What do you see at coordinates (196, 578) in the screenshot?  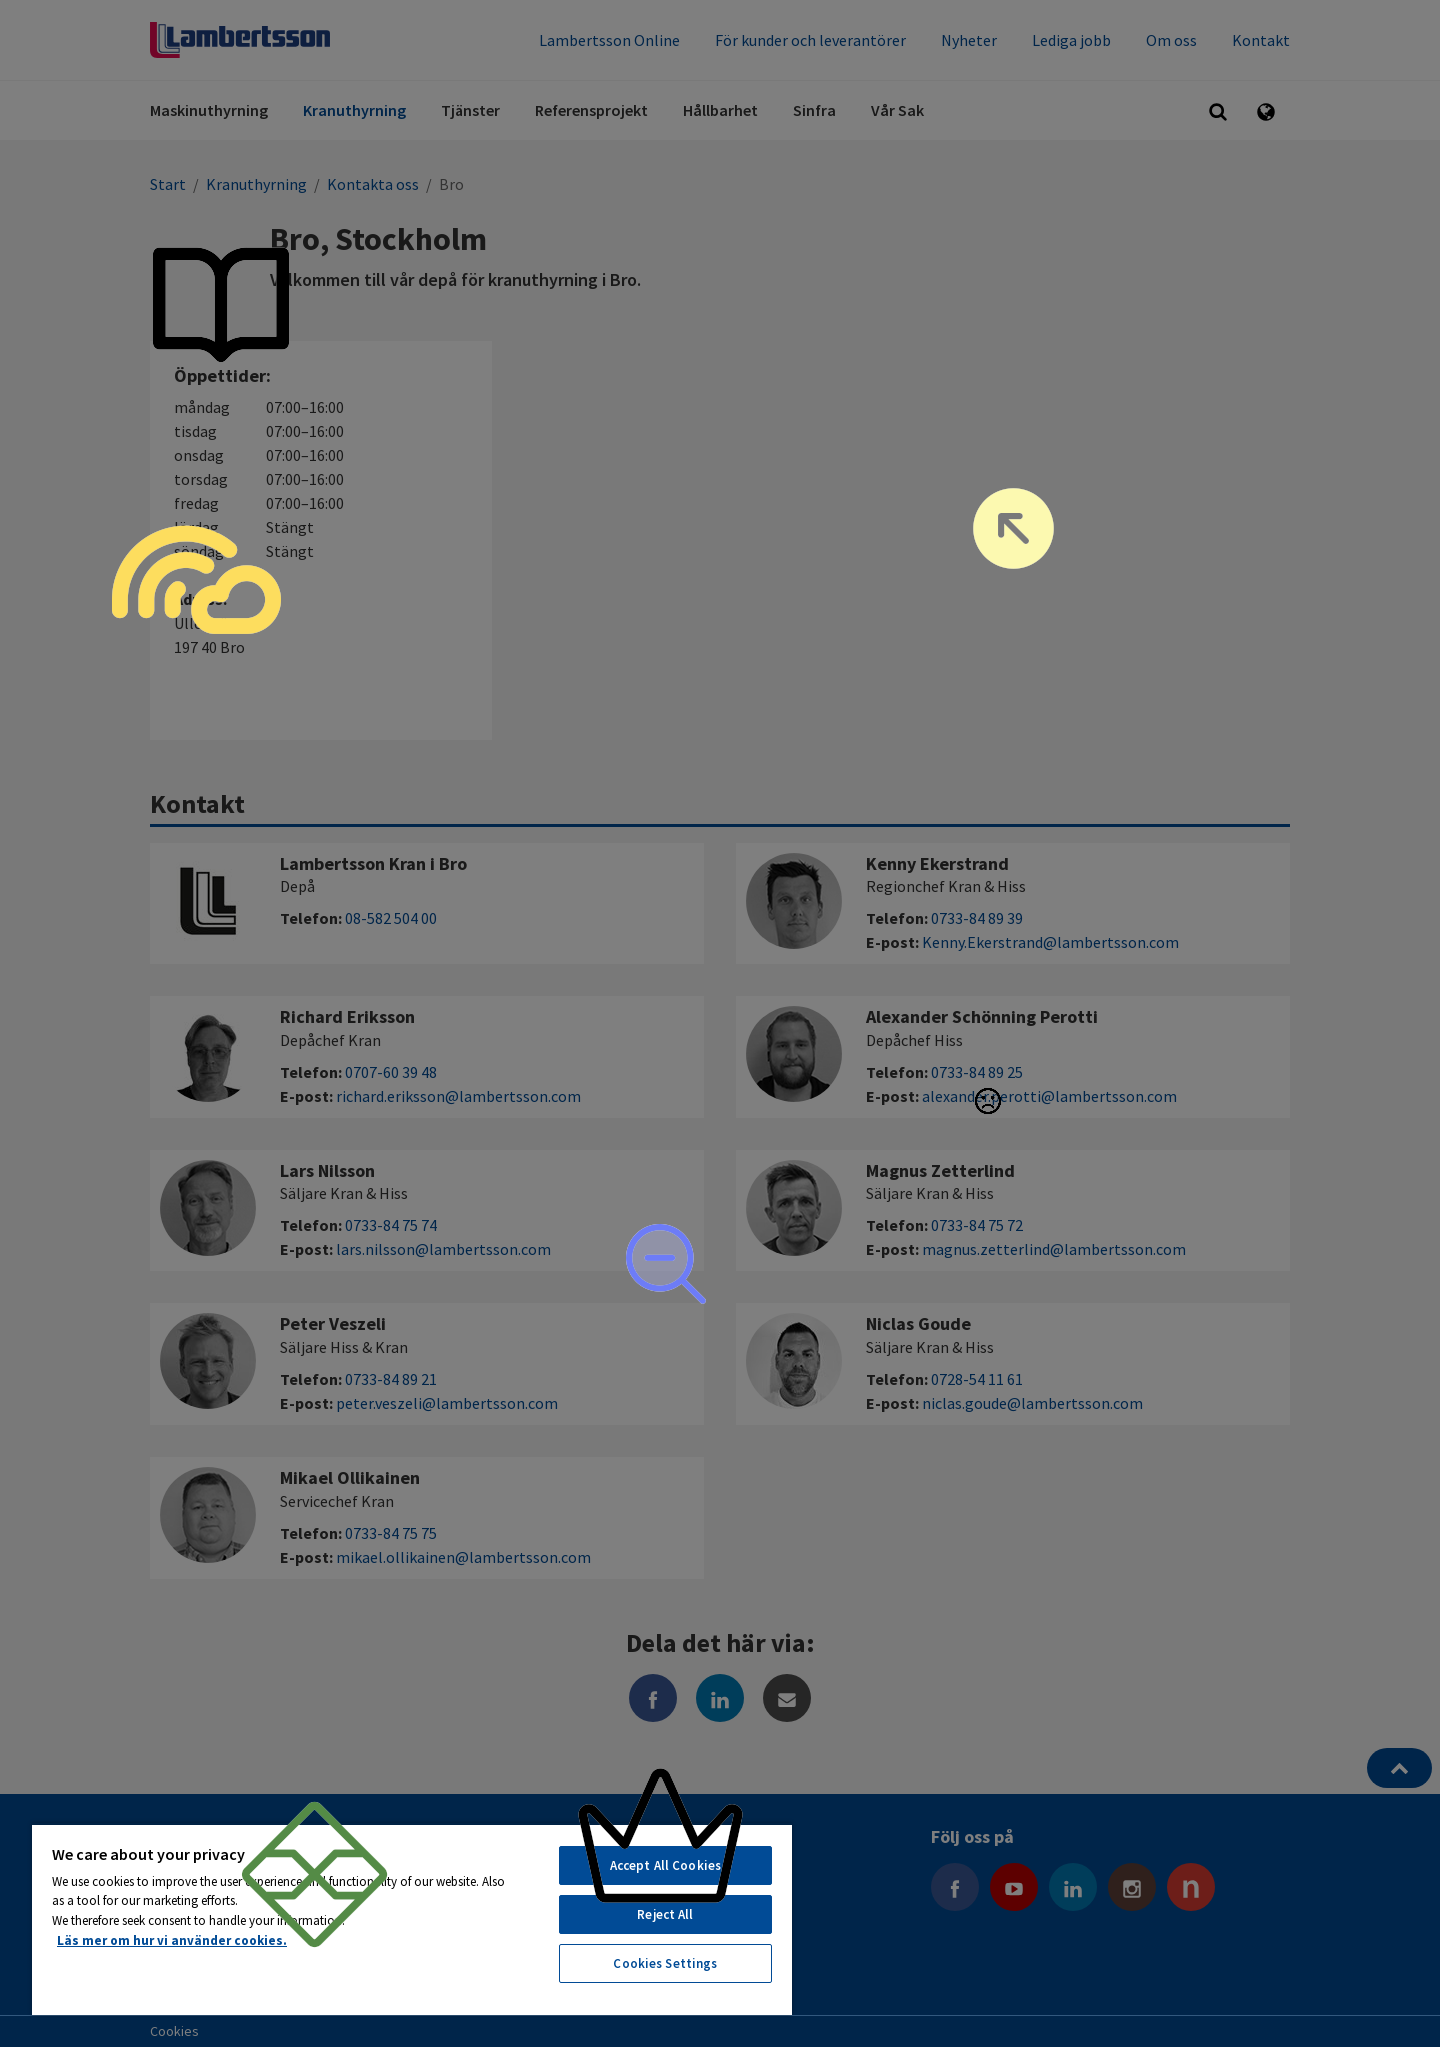 I see `view weather conditions` at bounding box center [196, 578].